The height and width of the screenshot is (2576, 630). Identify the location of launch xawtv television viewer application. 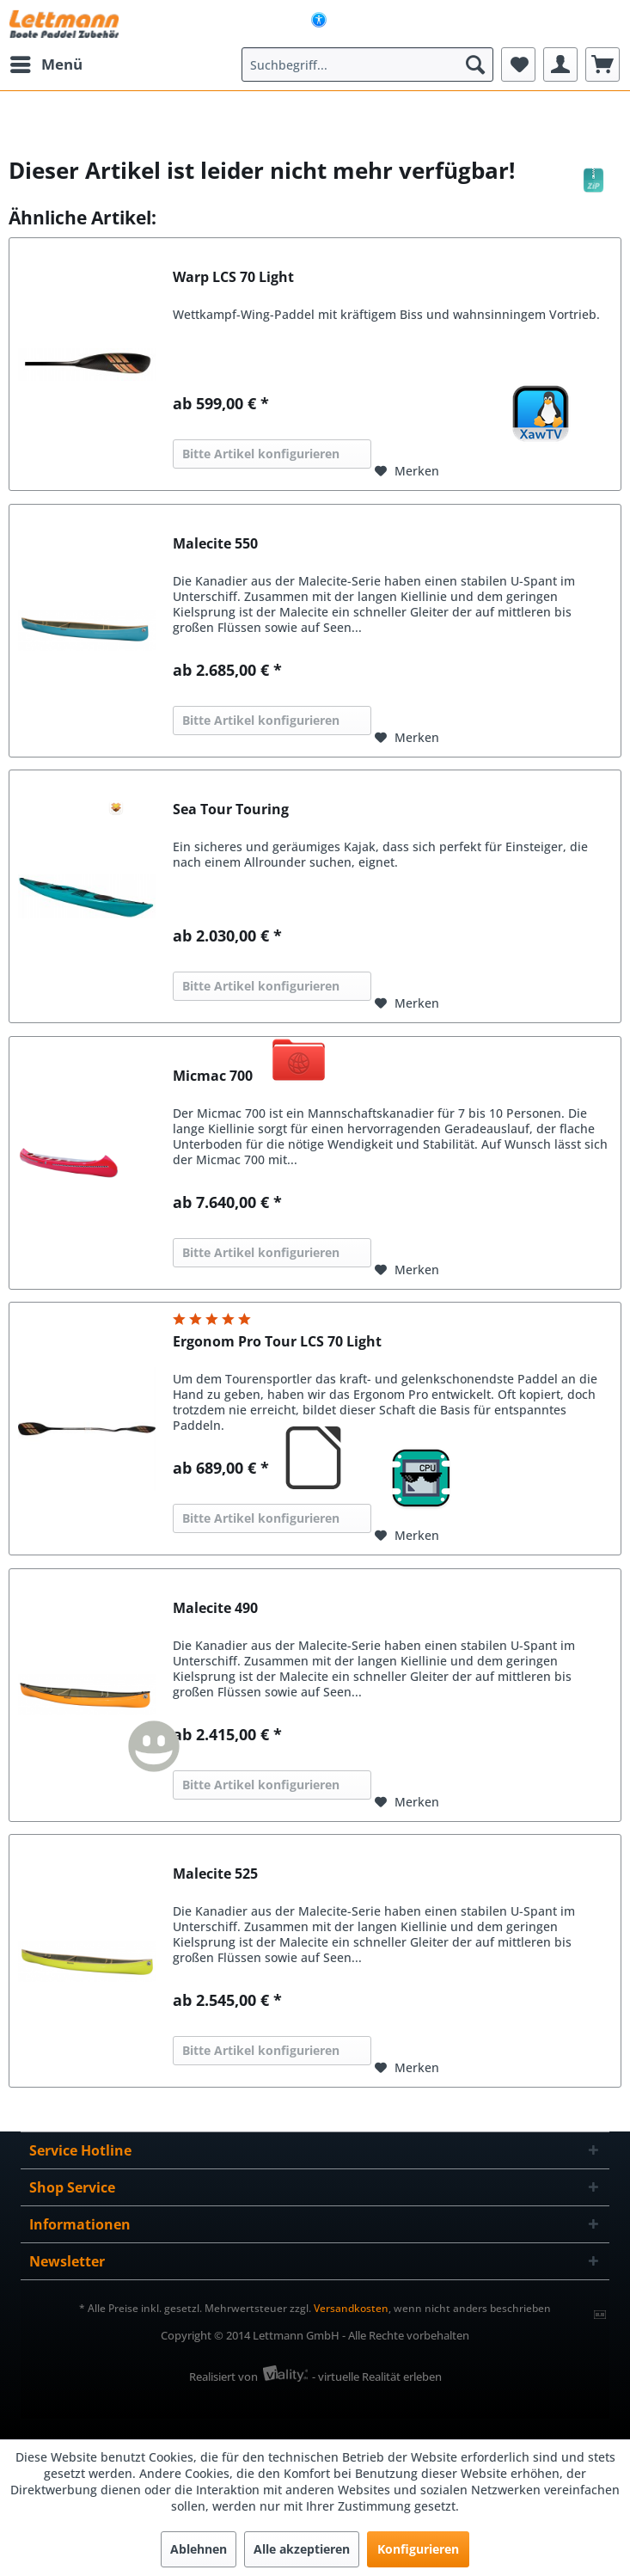
(541, 414).